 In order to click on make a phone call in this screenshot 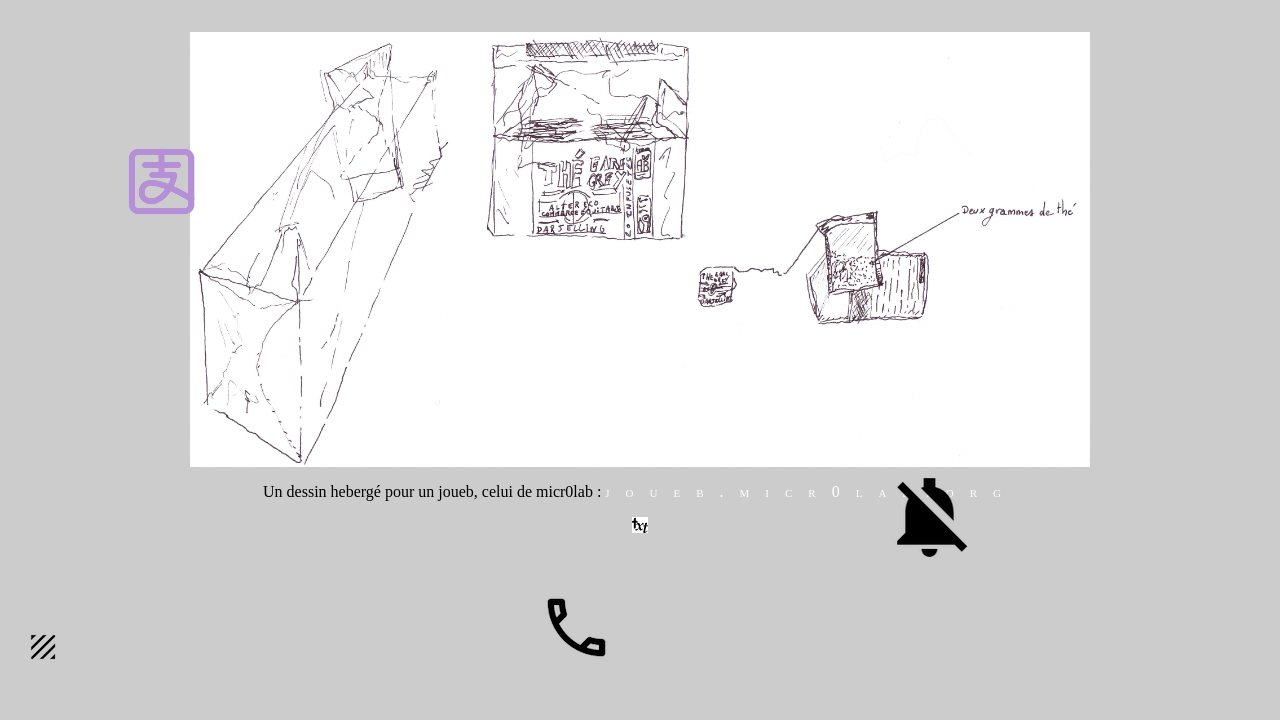, I will do `click(576, 627)`.